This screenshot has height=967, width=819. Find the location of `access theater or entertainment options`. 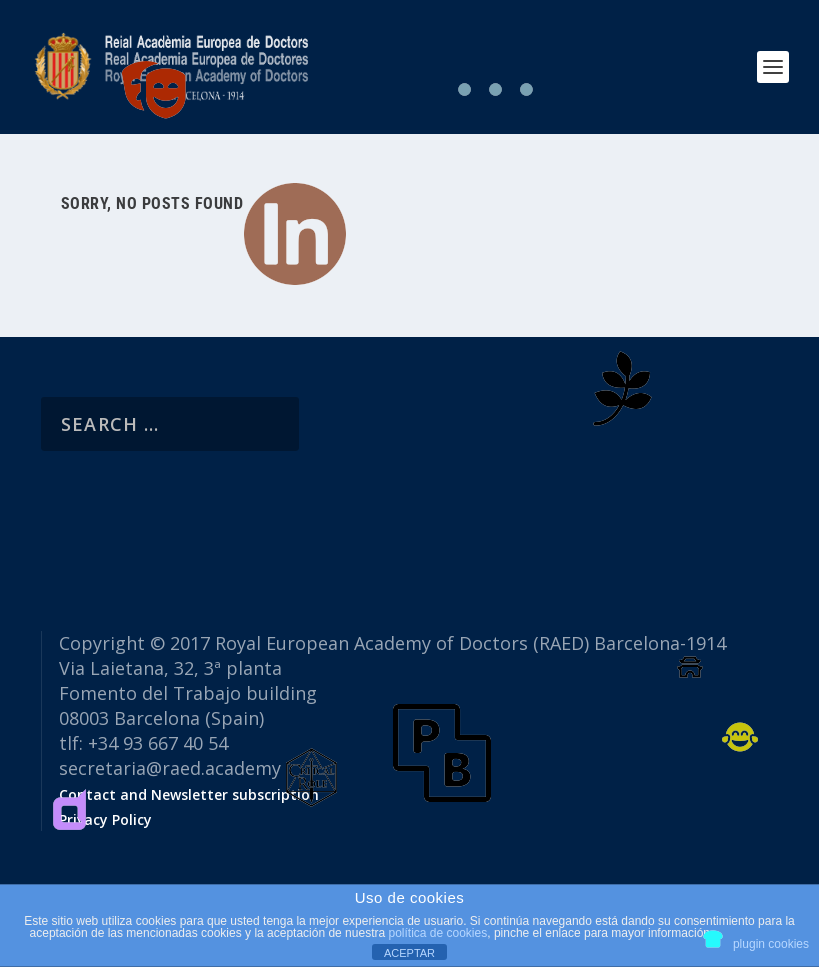

access theater or entertainment options is located at coordinates (155, 90).